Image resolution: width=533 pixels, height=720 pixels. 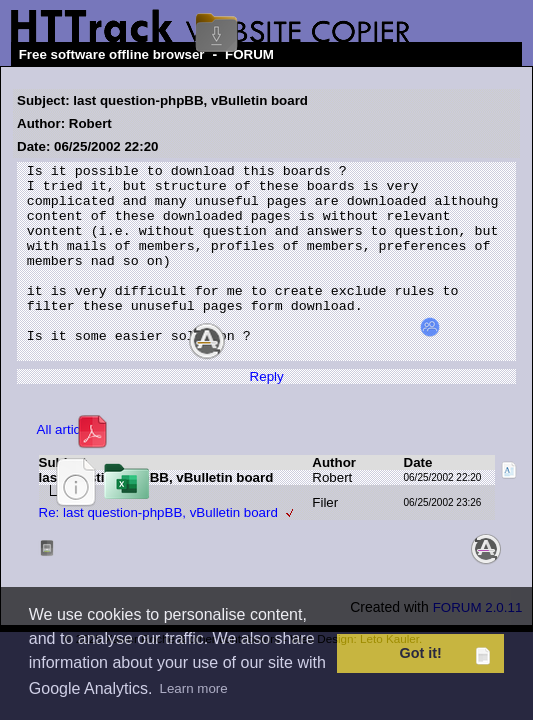 What do you see at coordinates (509, 470) in the screenshot?
I see `open a word processing document` at bounding box center [509, 470].